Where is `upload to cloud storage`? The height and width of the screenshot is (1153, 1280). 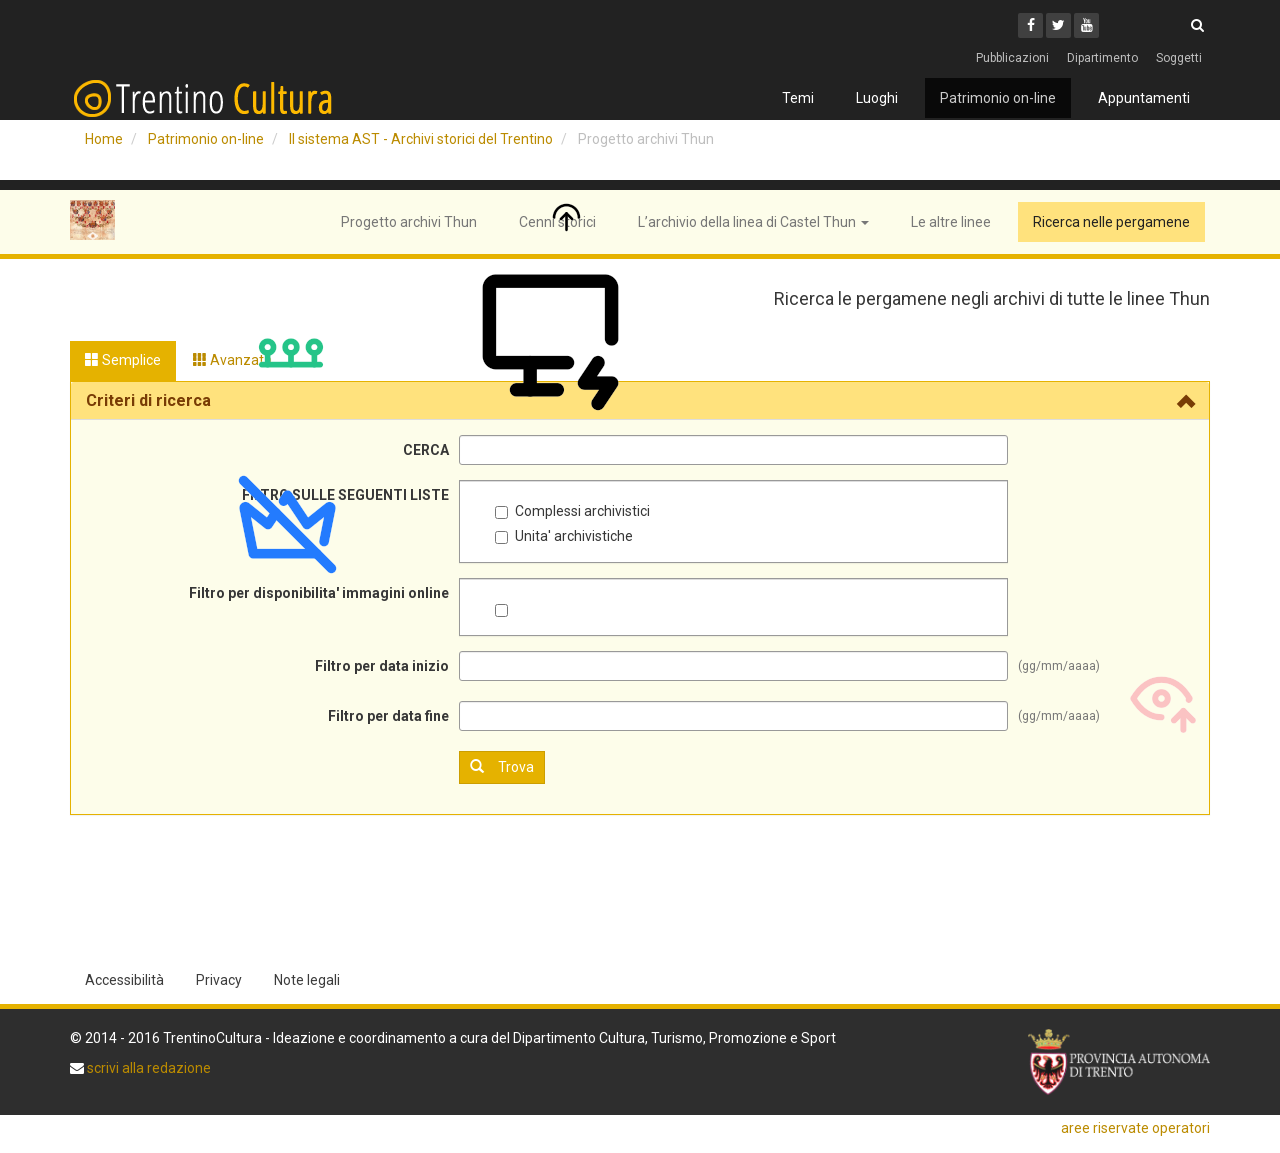
upload to cloud storage is located at coordinates (566, 217).